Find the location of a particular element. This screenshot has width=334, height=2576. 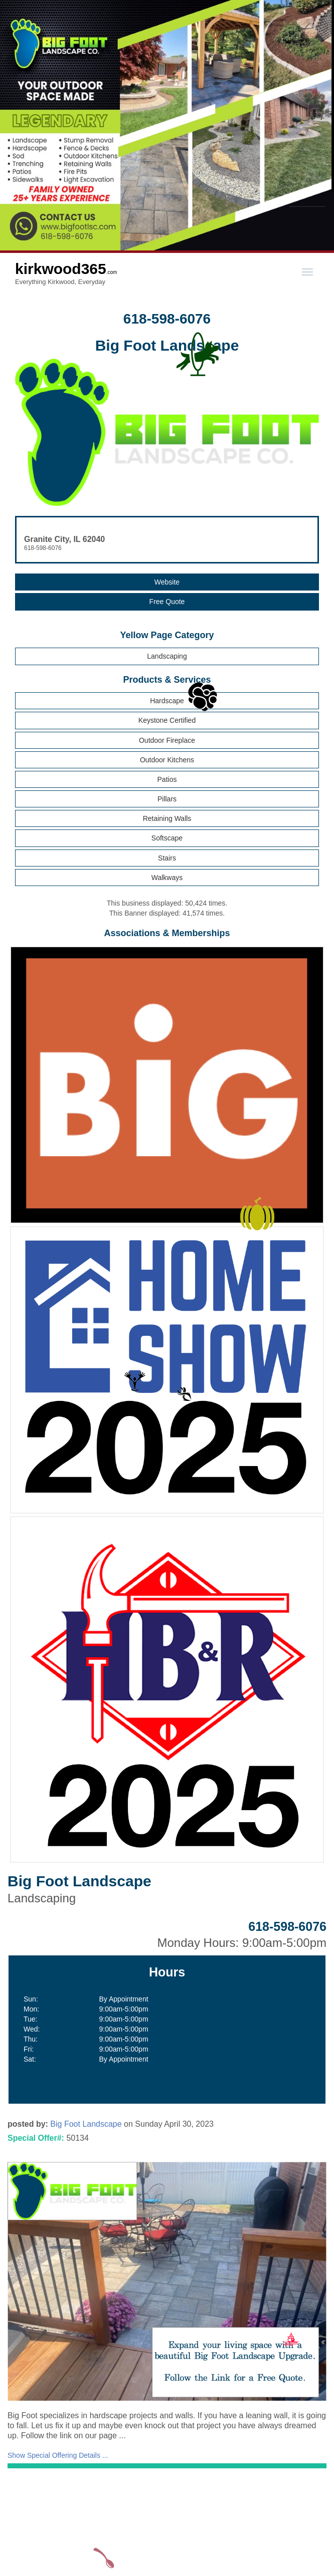

indicates an organic or biological enemy type is located at coordinates (203, 697).